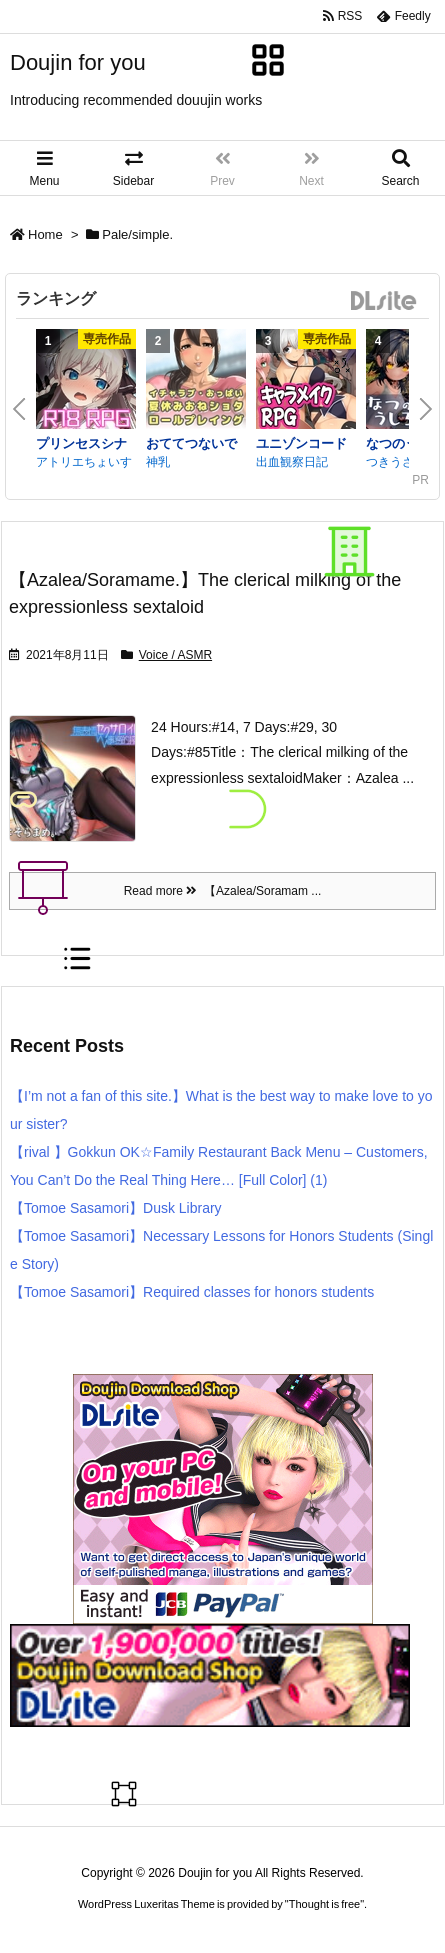  What do you see at coordinates (43, 884) in the screenshot?
I see `start a presentation` at bounding box center [43, 884].